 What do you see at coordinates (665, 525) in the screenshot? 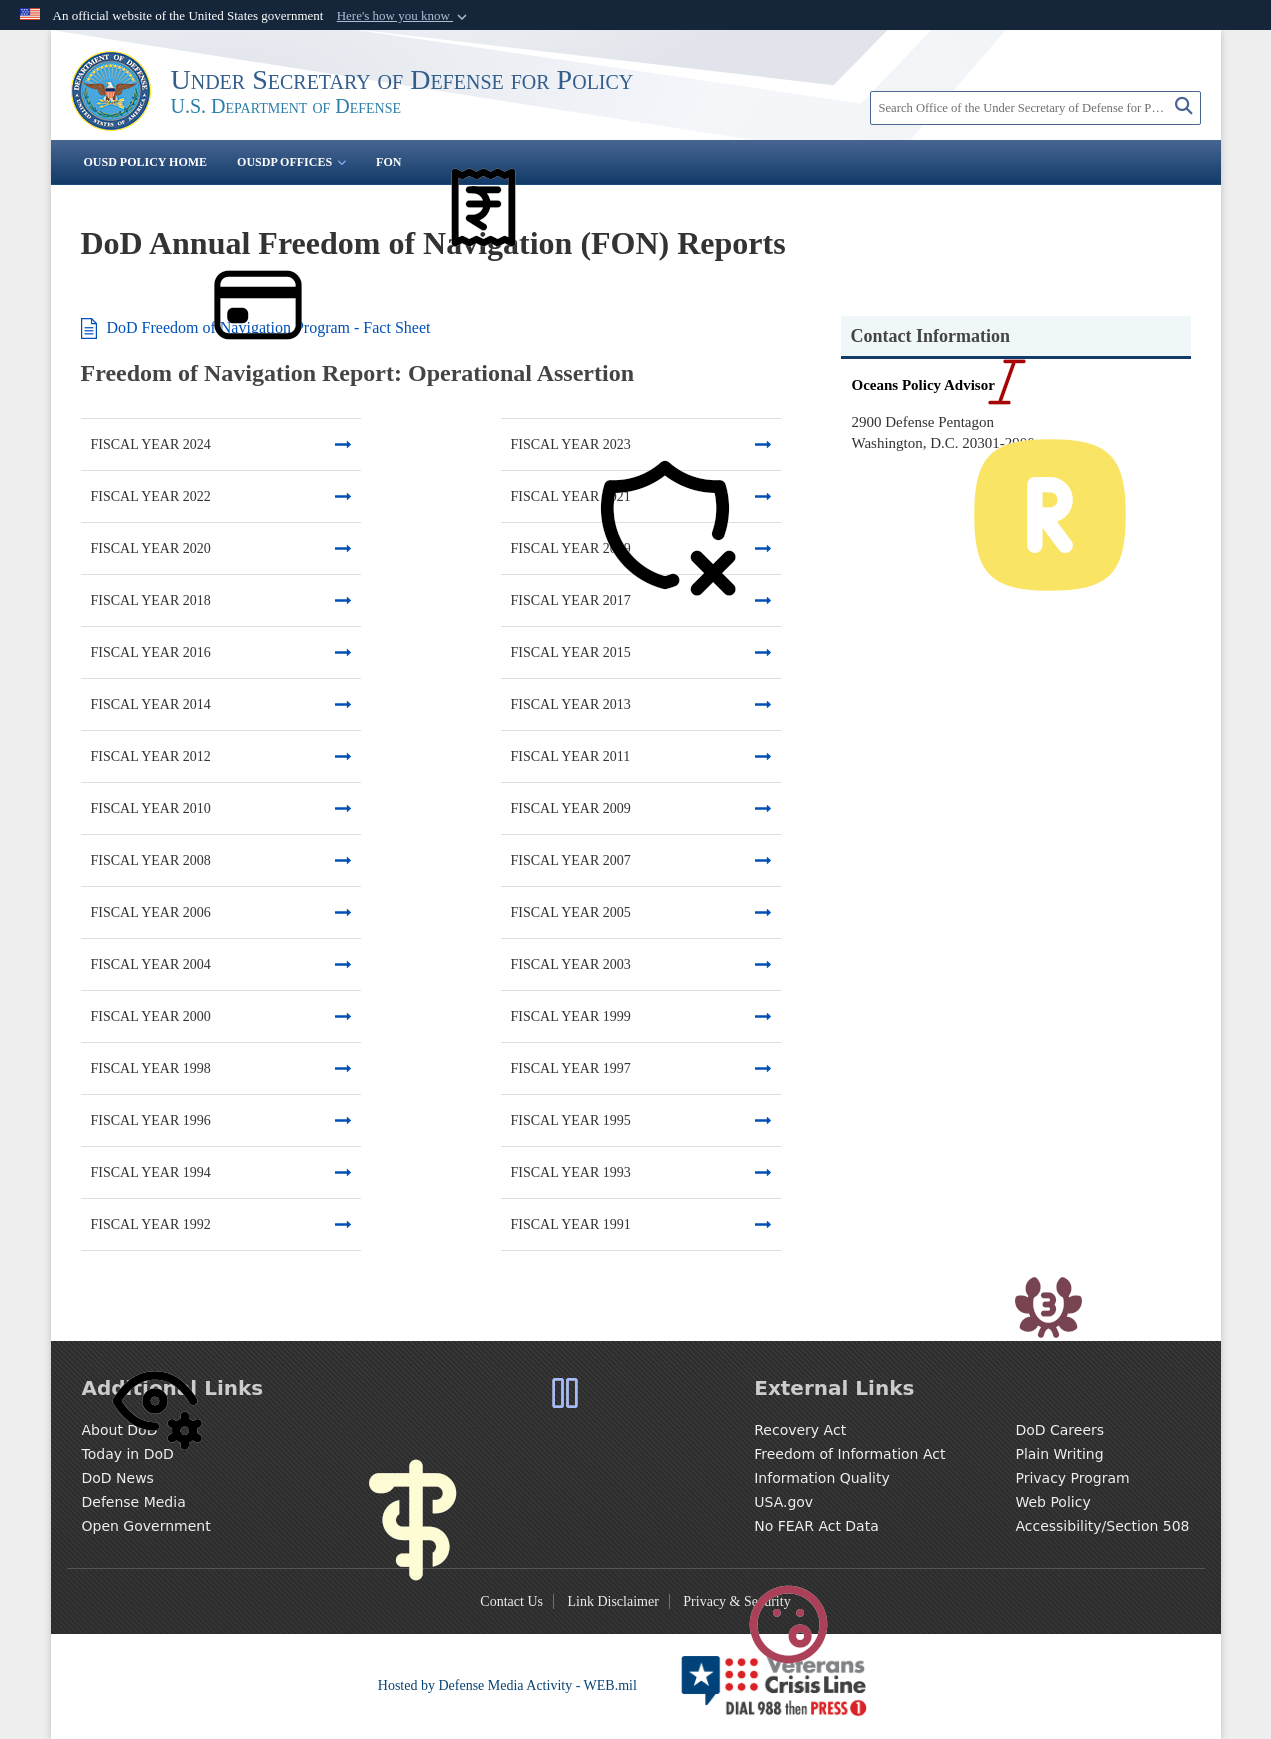
I see `disable security protection` at bounding box center [665, 525].